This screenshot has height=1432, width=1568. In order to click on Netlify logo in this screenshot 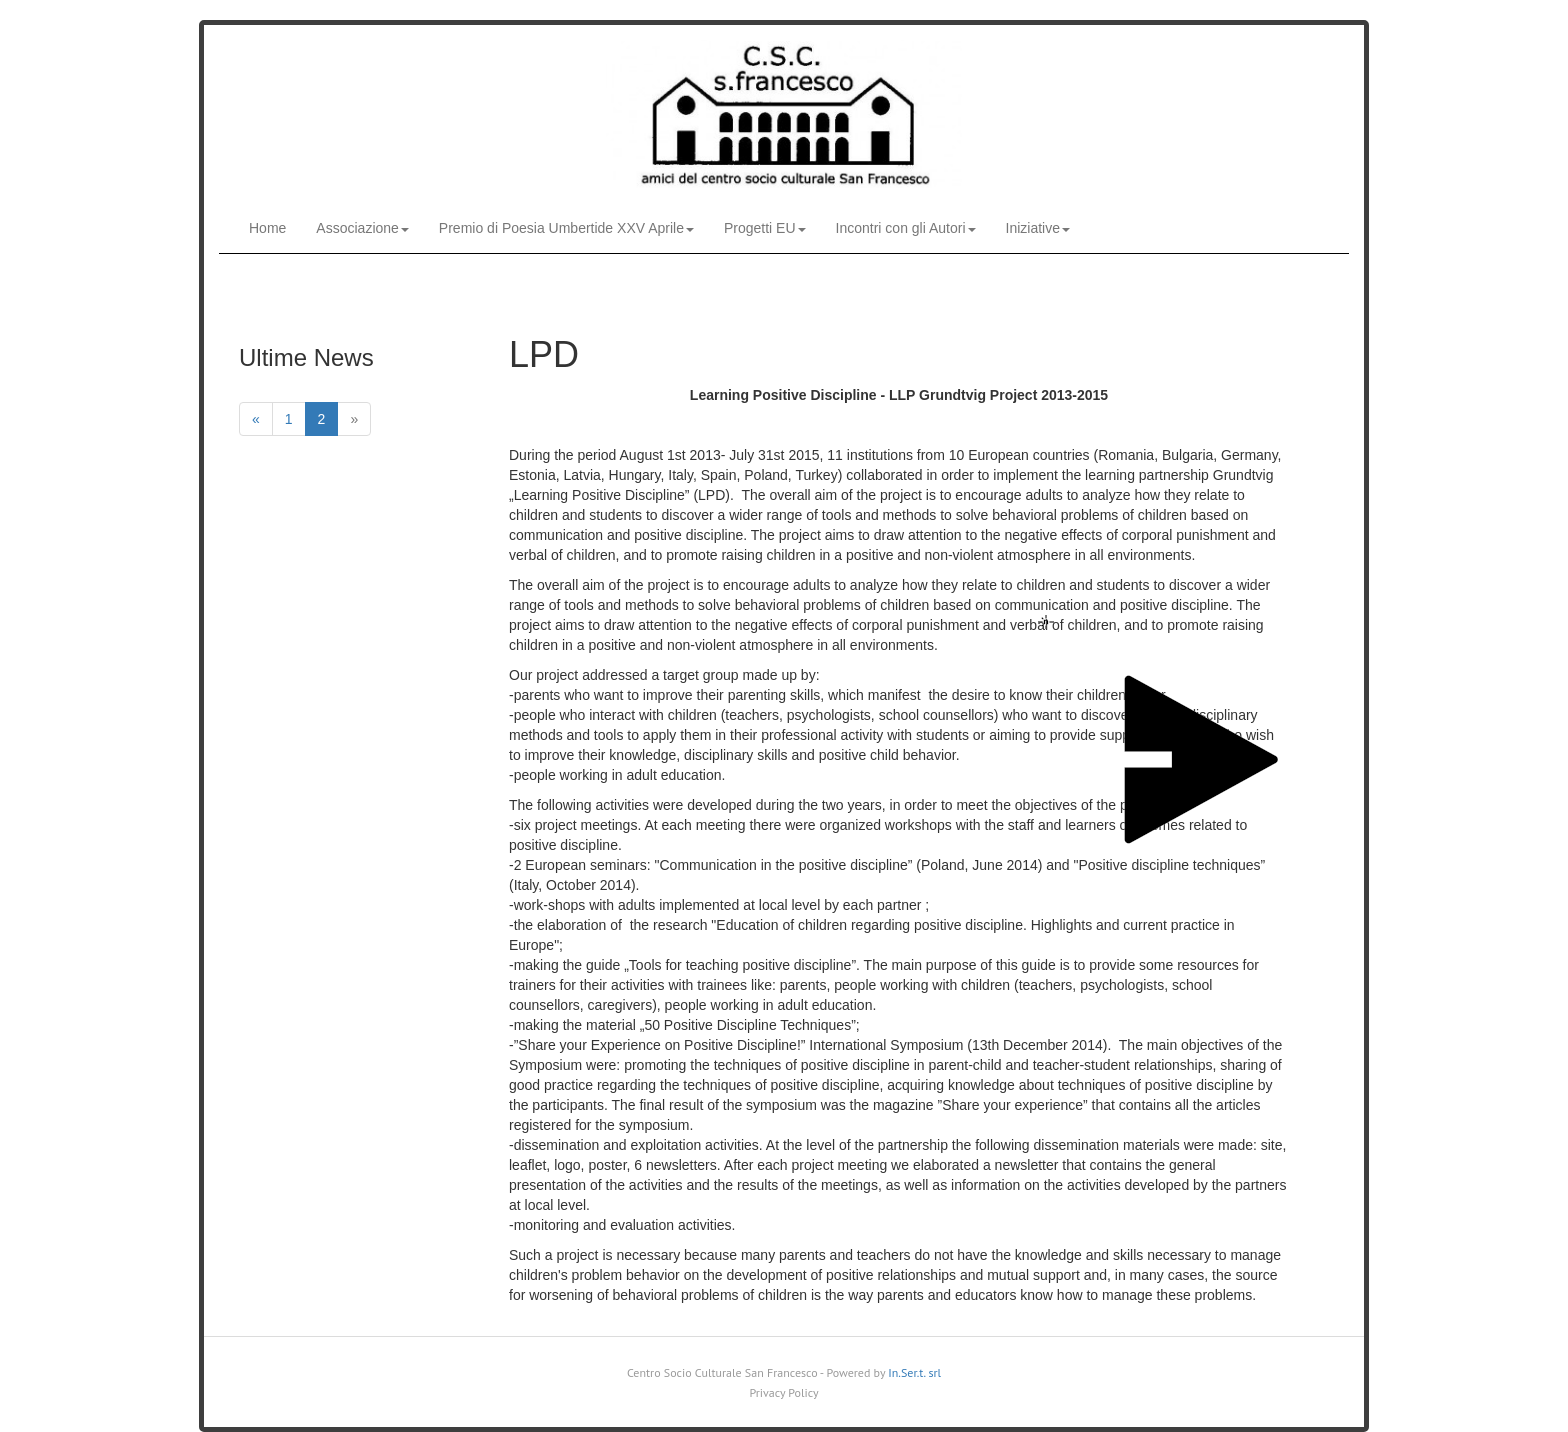, I will do `click(1046, 622)`.